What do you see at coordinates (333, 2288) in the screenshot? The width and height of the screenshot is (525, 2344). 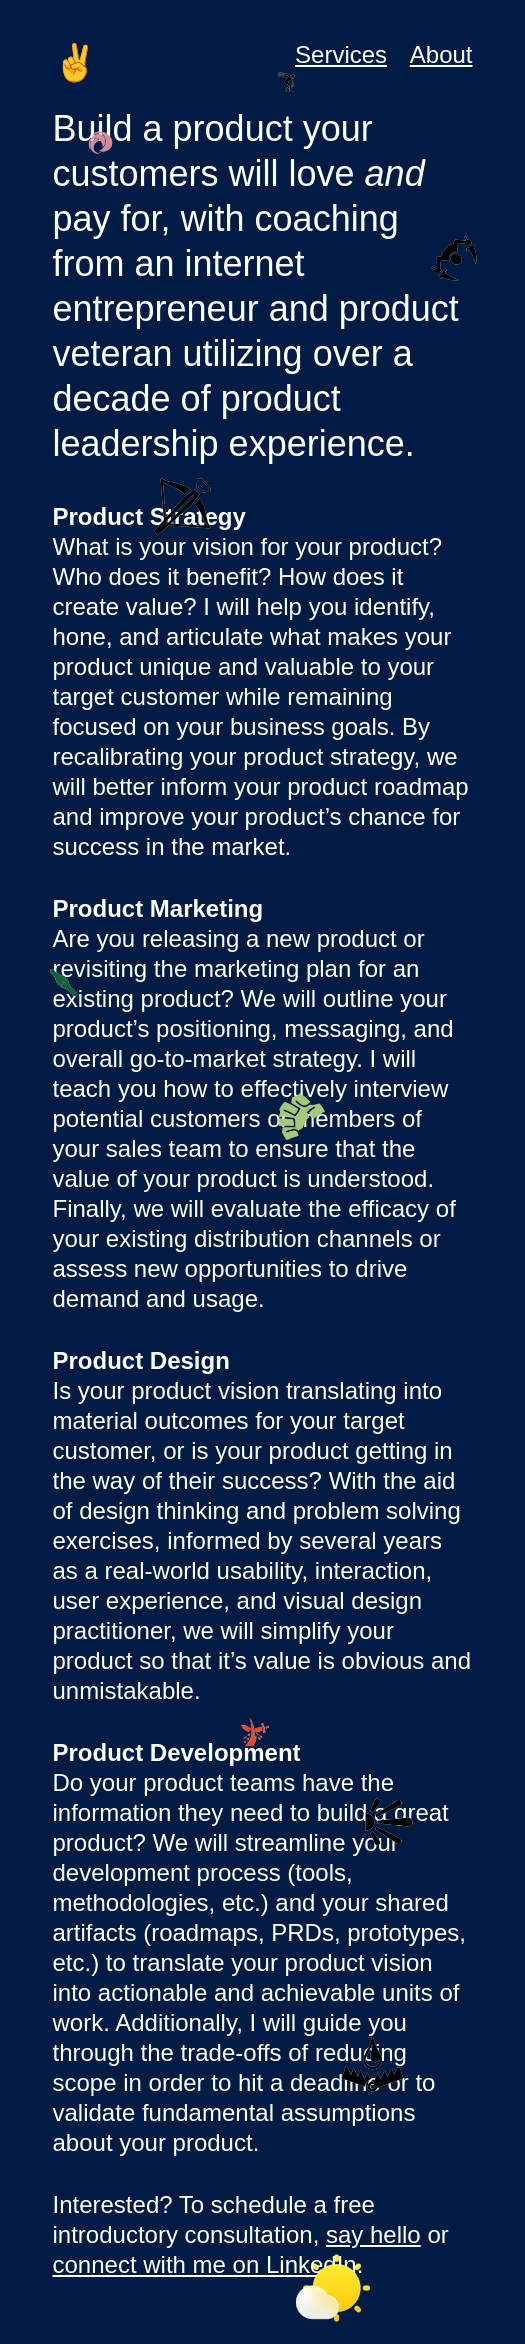 I see `indicates partly cloudy weather conditions` at bounding box center [333, 2288].